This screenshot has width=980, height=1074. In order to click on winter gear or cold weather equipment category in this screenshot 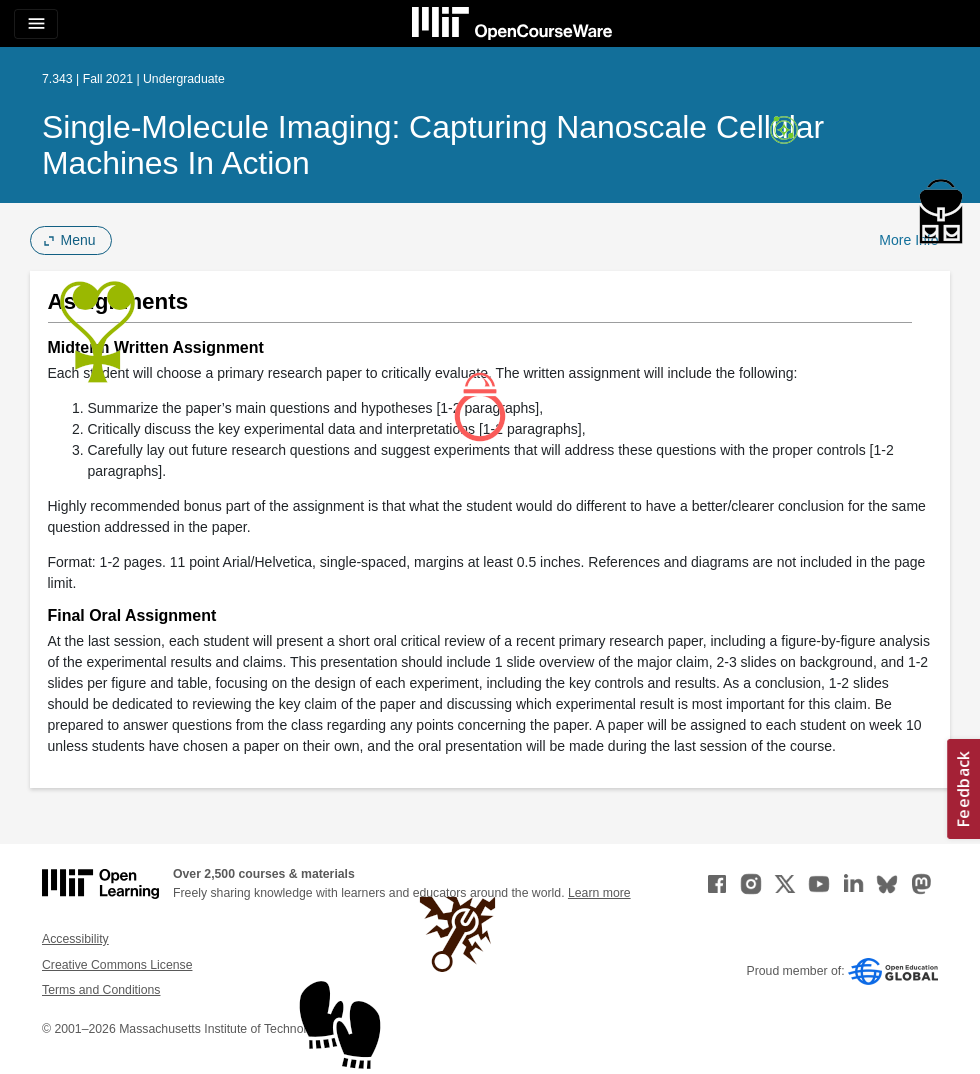, I will do `click(340, 1025)`.